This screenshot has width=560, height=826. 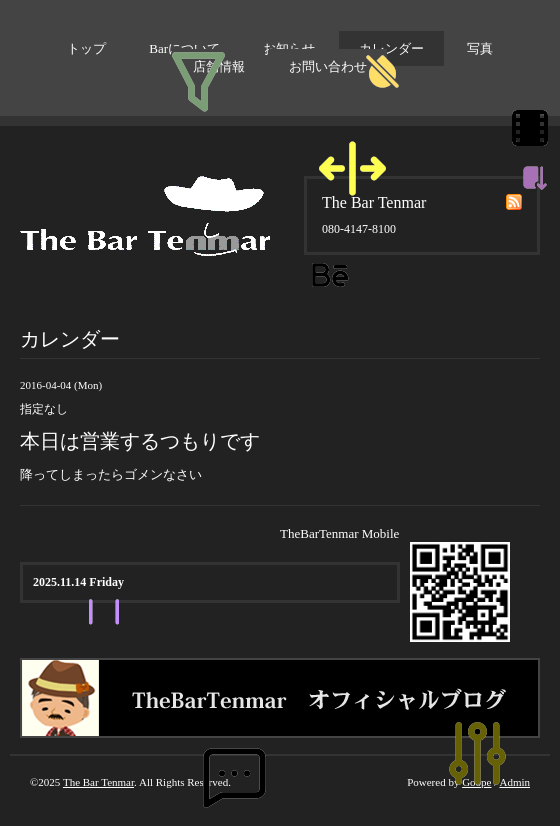 I want to click on open messaging or chat, so click(x=234, y=776).